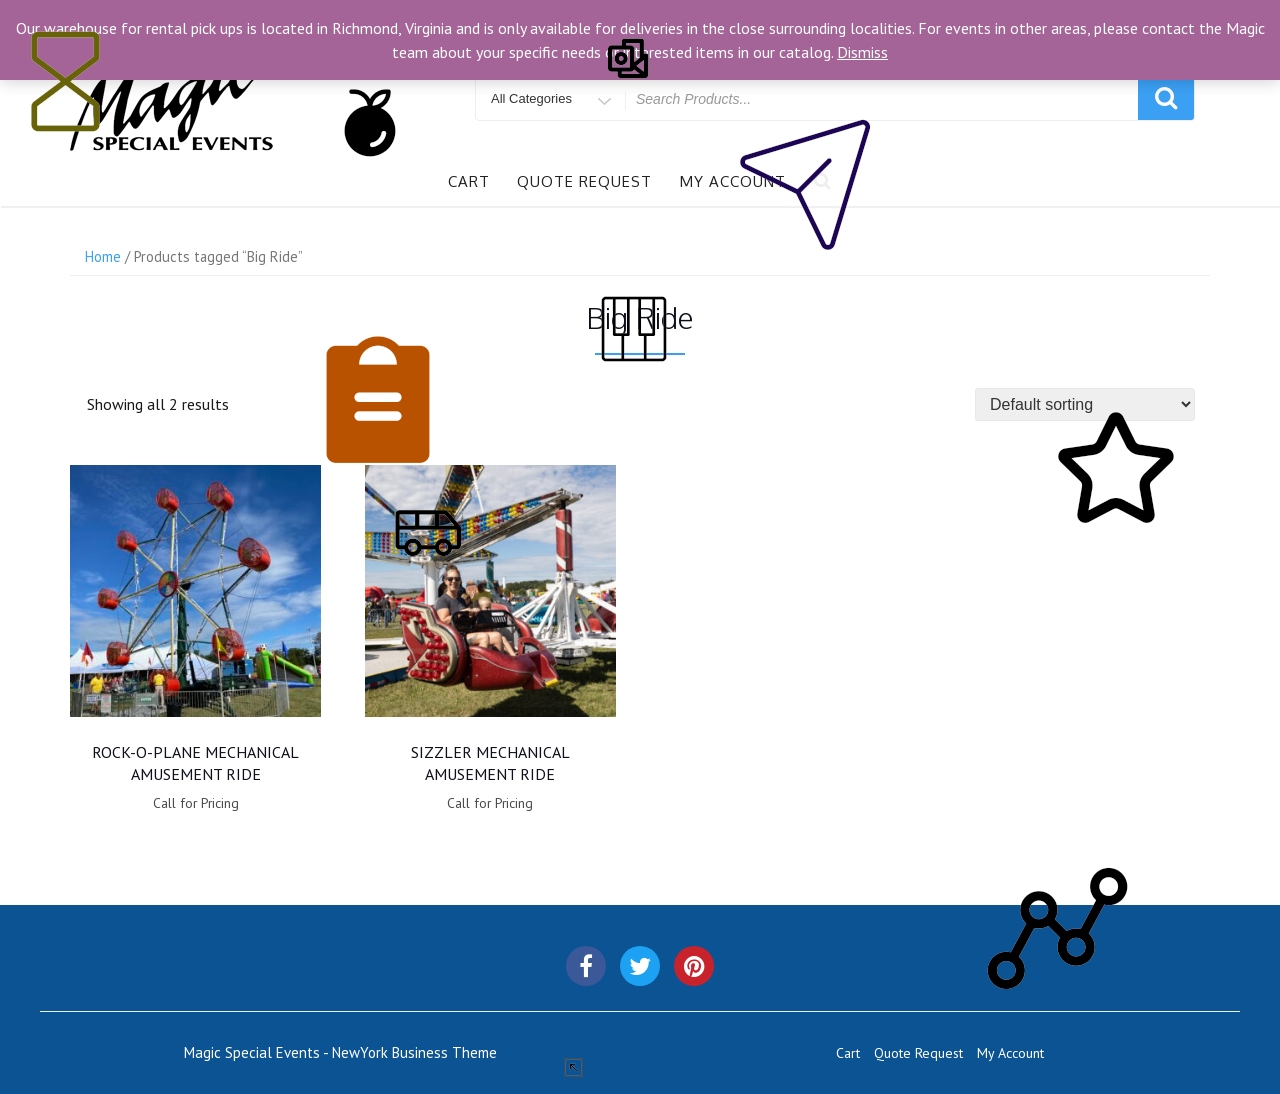  Describe the element at coordinates (1057, 928) in the screenshot. I see `view connected data points or nodes` at that location.